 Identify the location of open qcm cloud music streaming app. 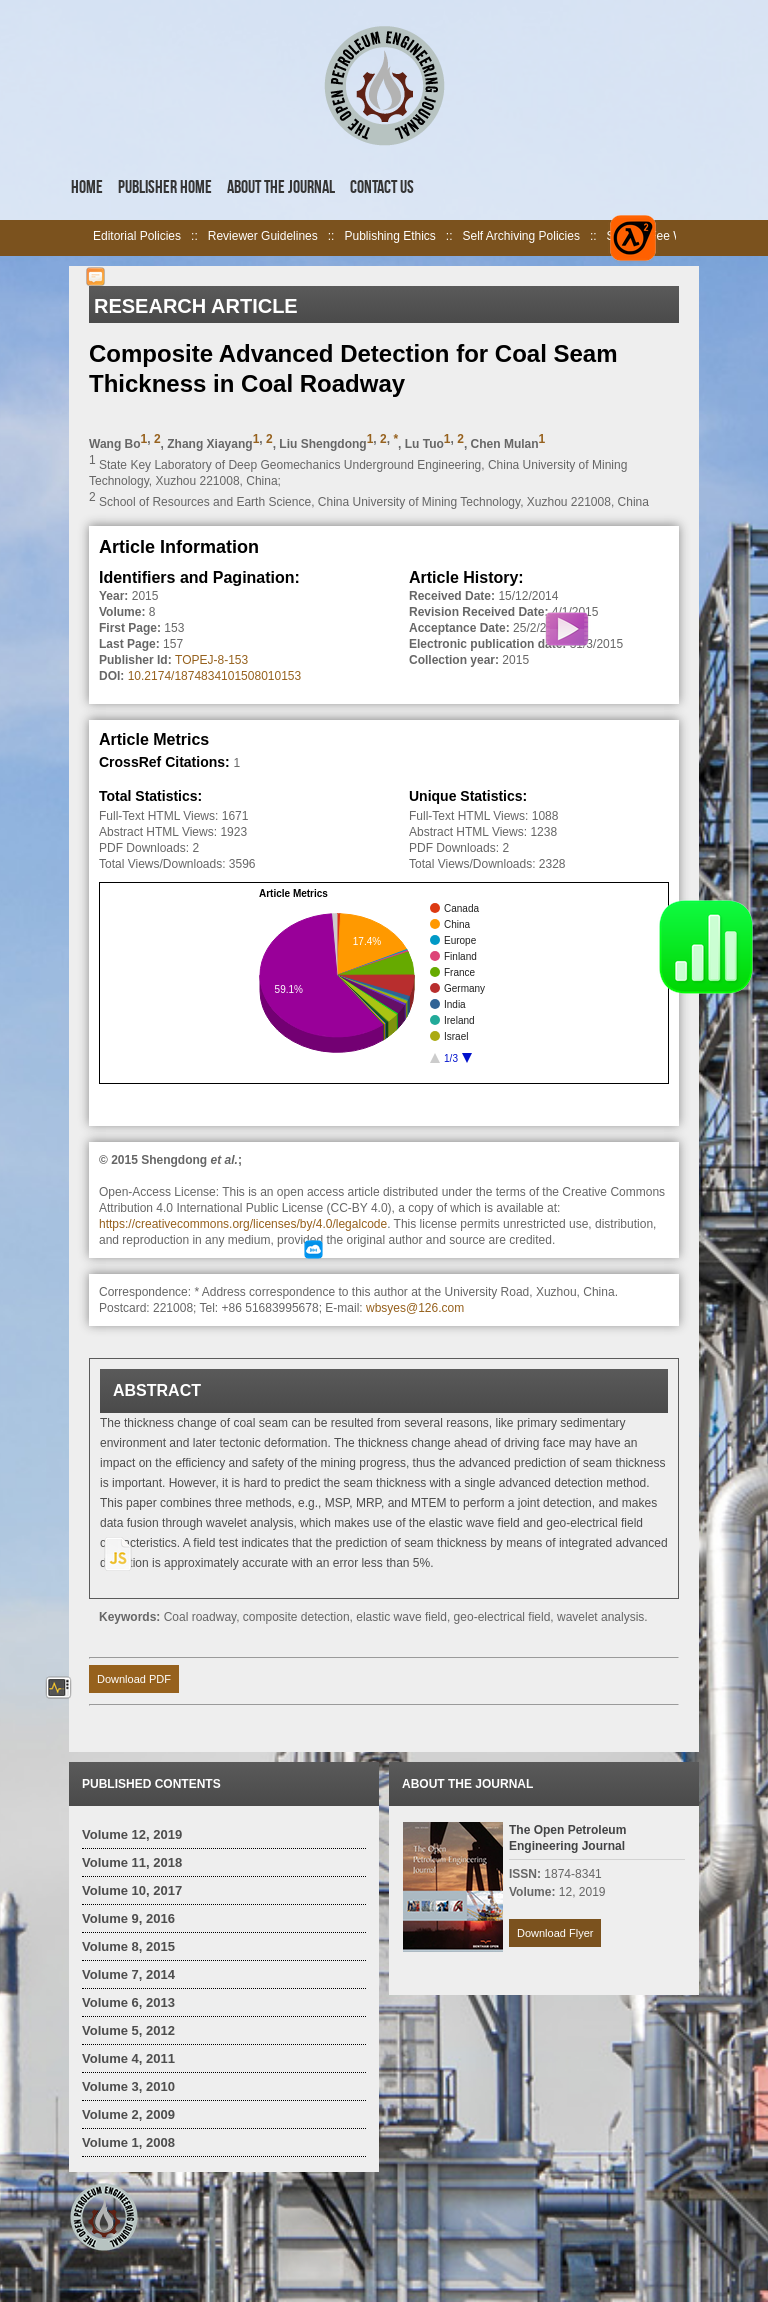
(313, 1249).